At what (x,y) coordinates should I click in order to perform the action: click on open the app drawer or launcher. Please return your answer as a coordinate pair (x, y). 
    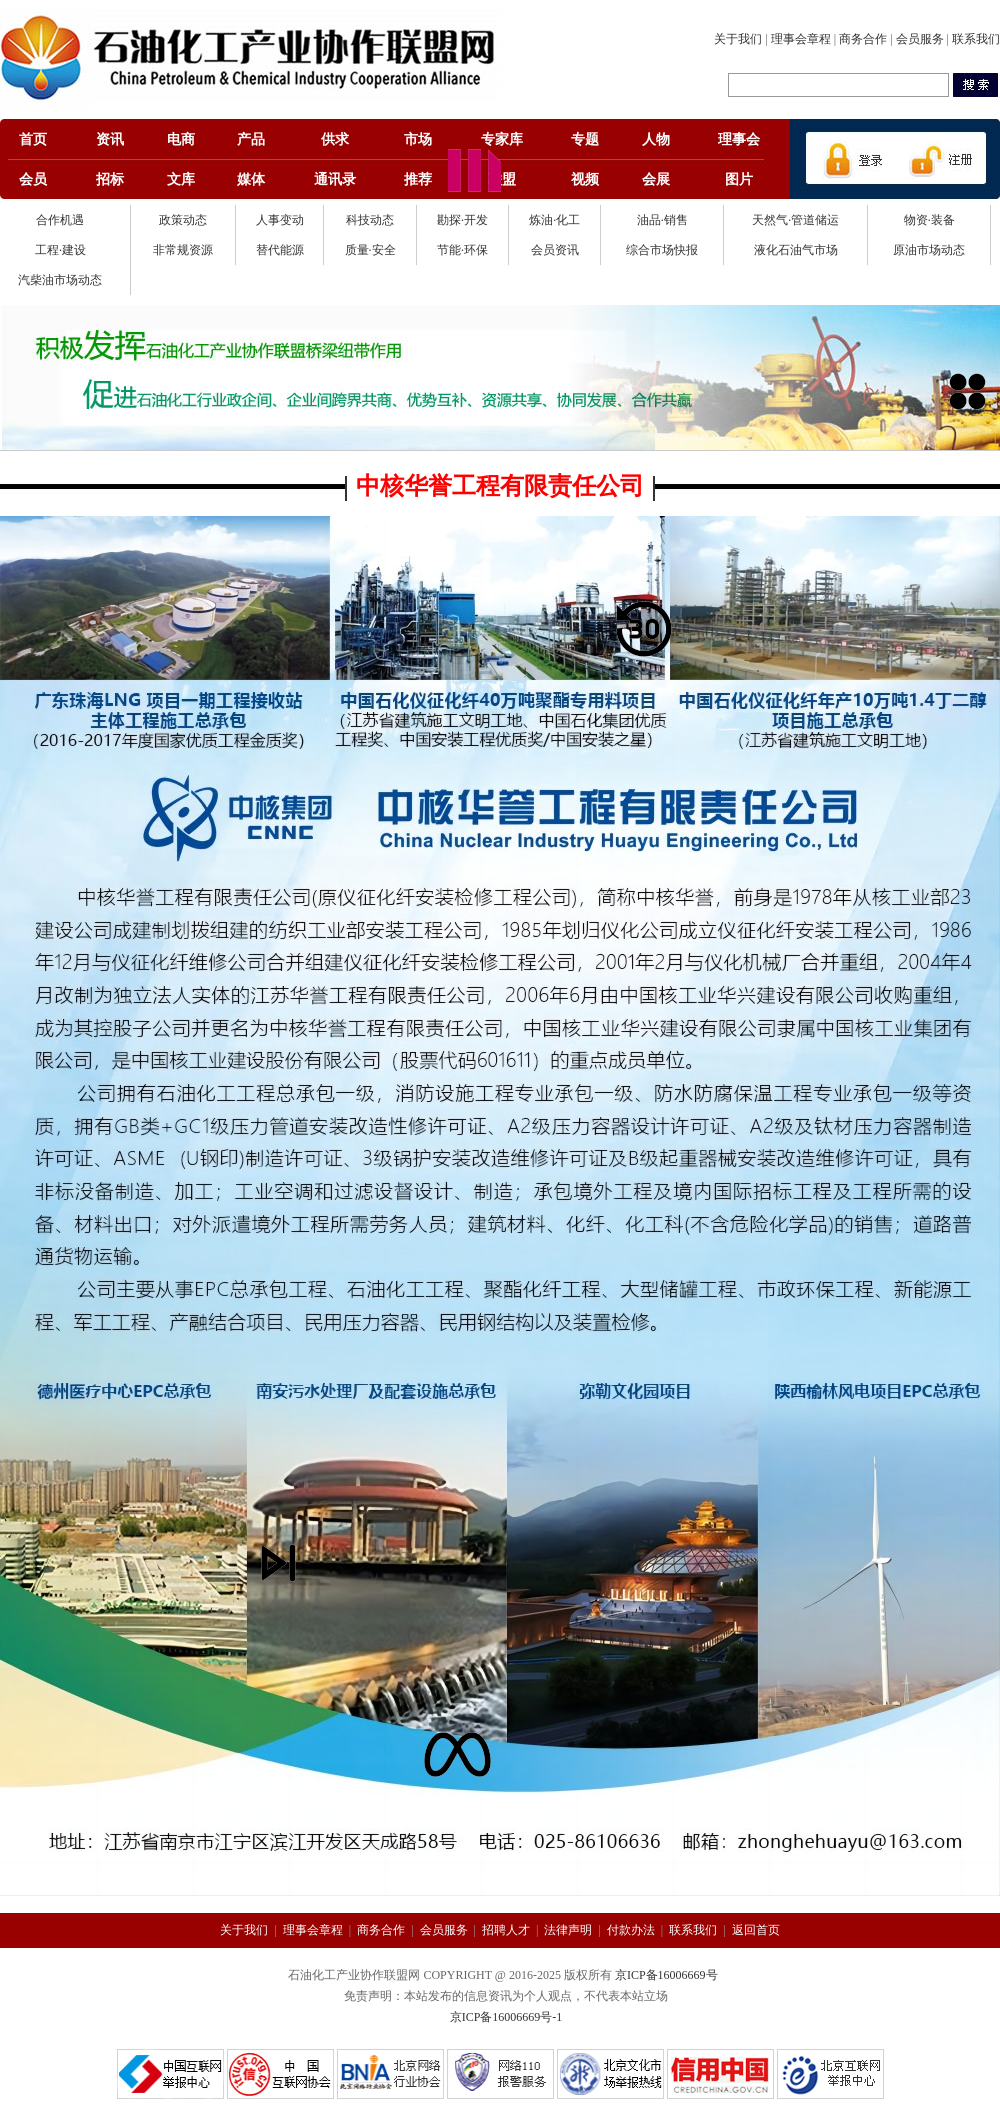
    Looking at the image, I should click on (967, 391).